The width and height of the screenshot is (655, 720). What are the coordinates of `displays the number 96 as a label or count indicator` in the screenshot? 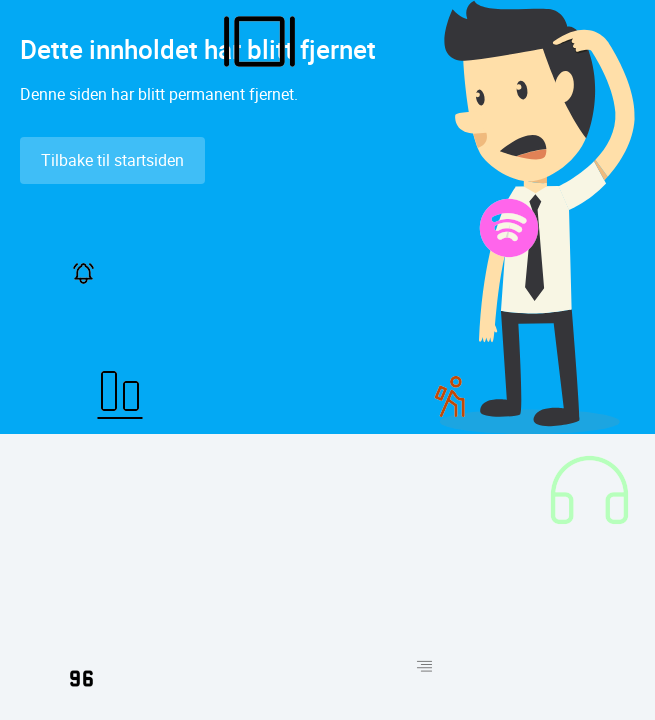 It's located at (81, 678).